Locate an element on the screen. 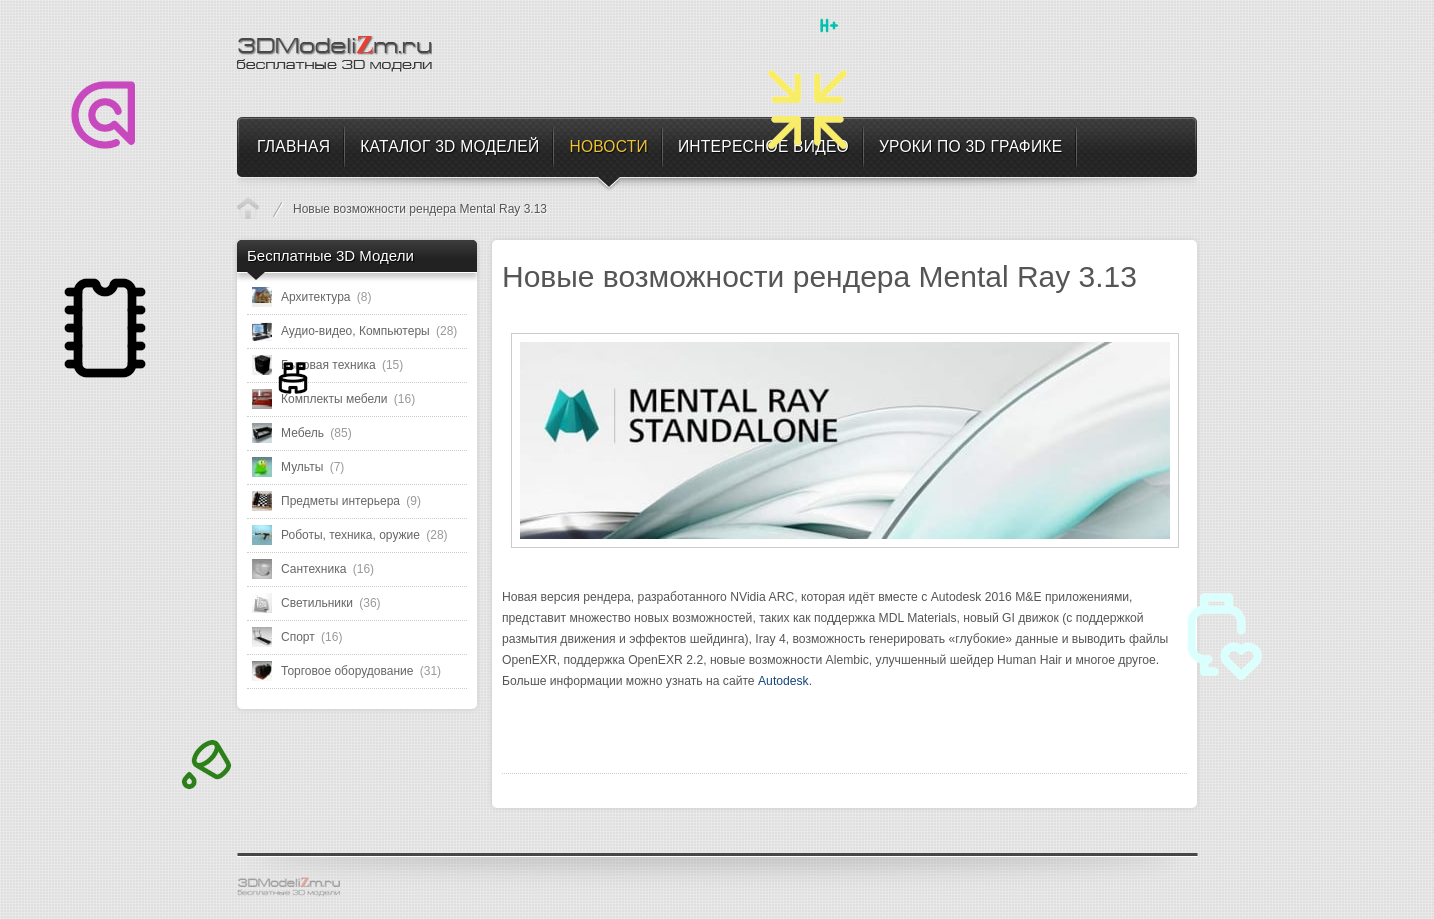  access Algolia search services is located at coordinates (105, 115).